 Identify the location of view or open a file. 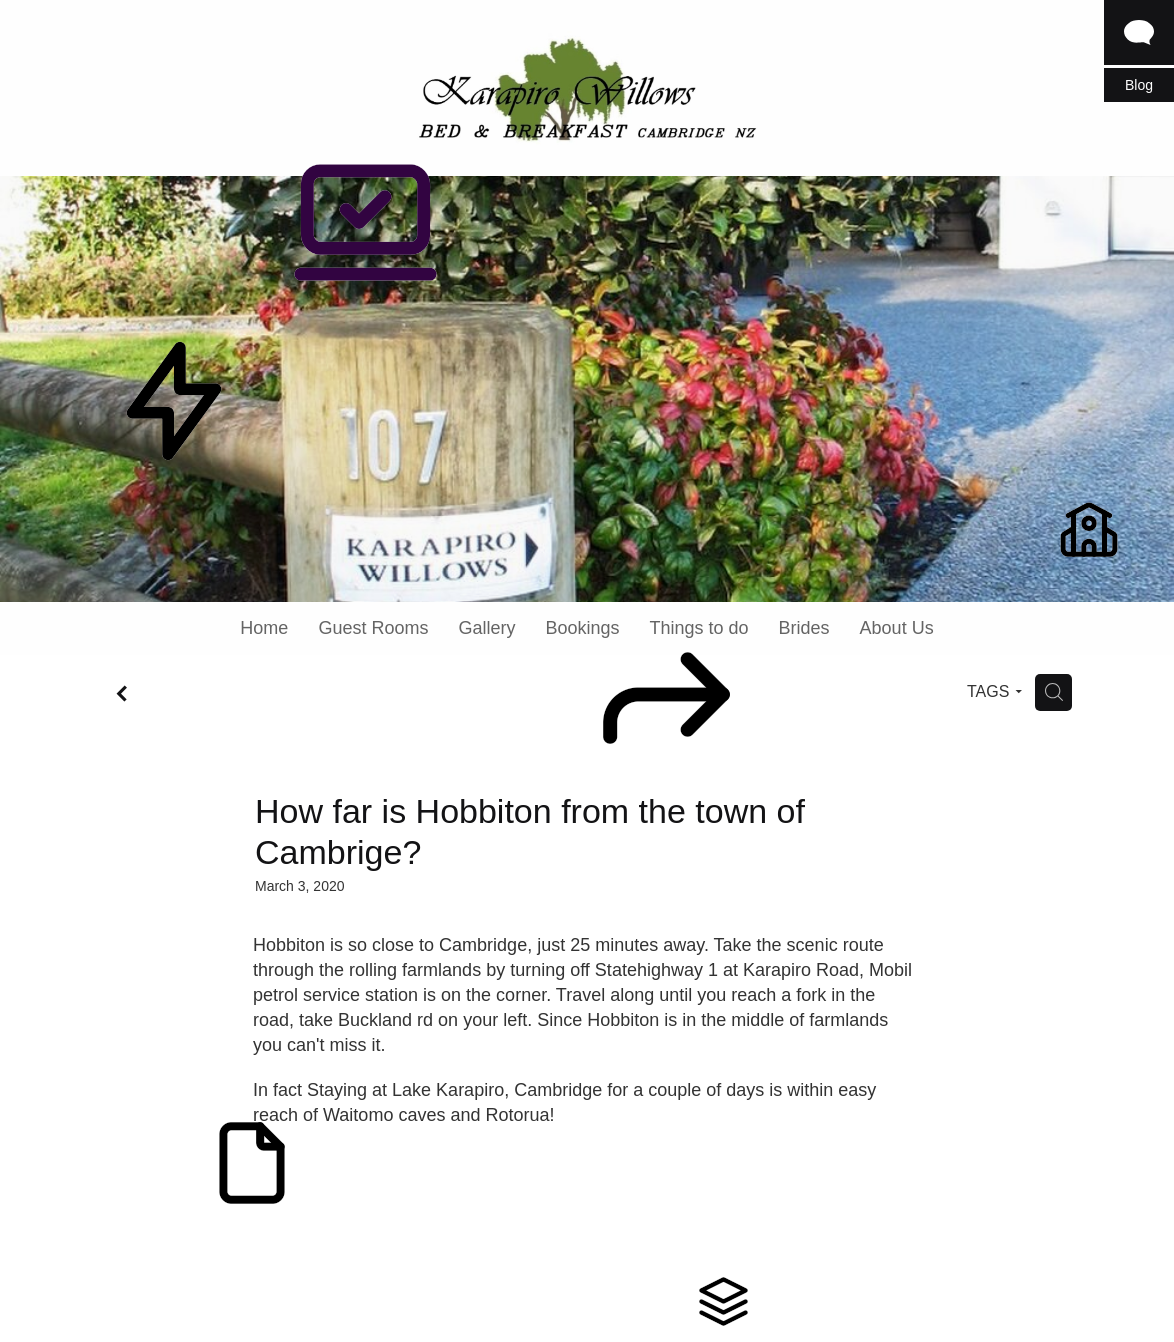
(252, 1163).